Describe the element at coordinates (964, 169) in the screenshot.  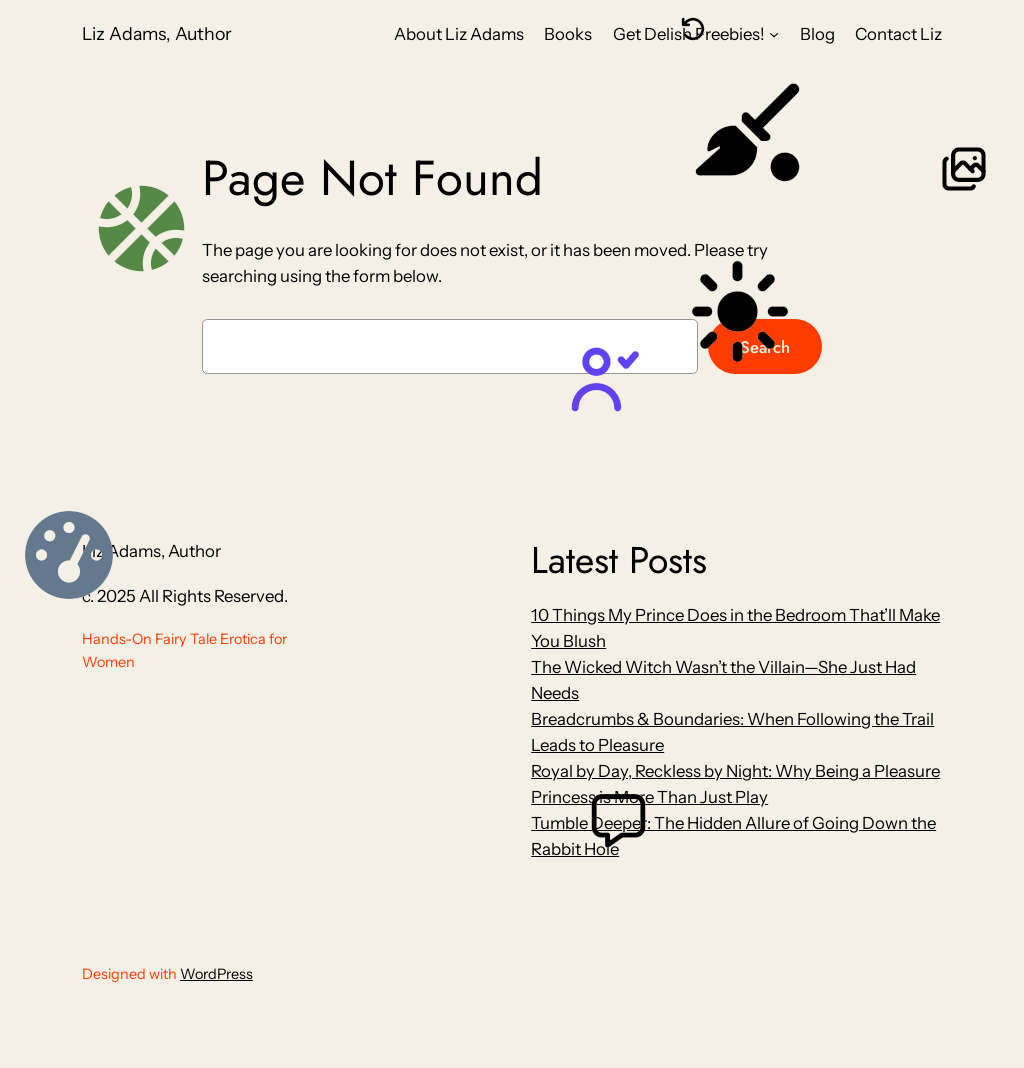
I see `access your photo library` at that location.